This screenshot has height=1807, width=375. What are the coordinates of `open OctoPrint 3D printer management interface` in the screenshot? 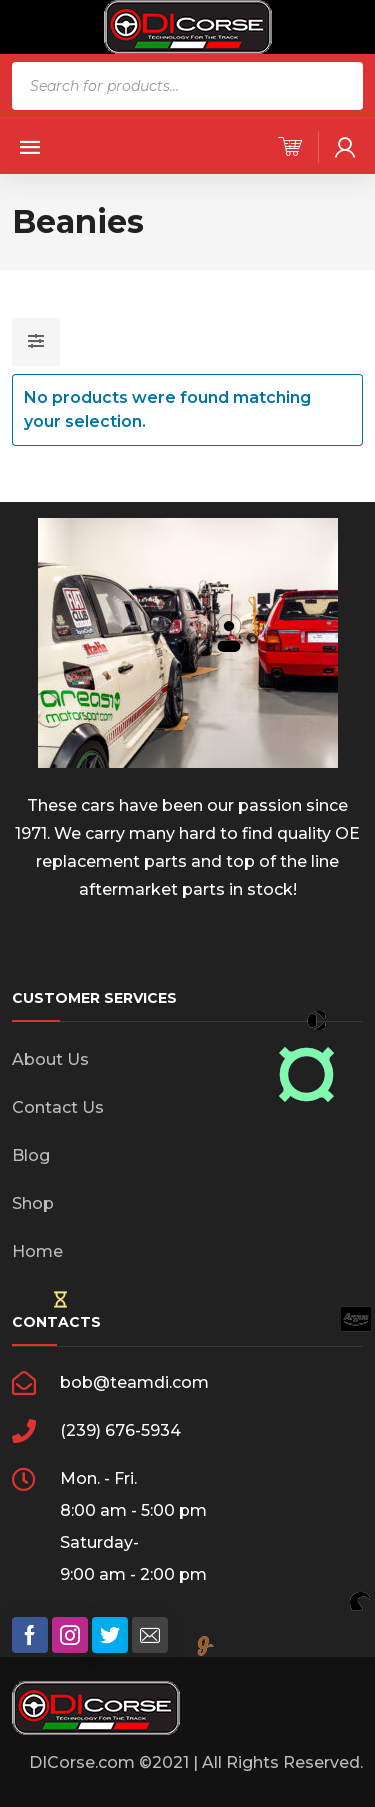 It's located at (360, 1601).